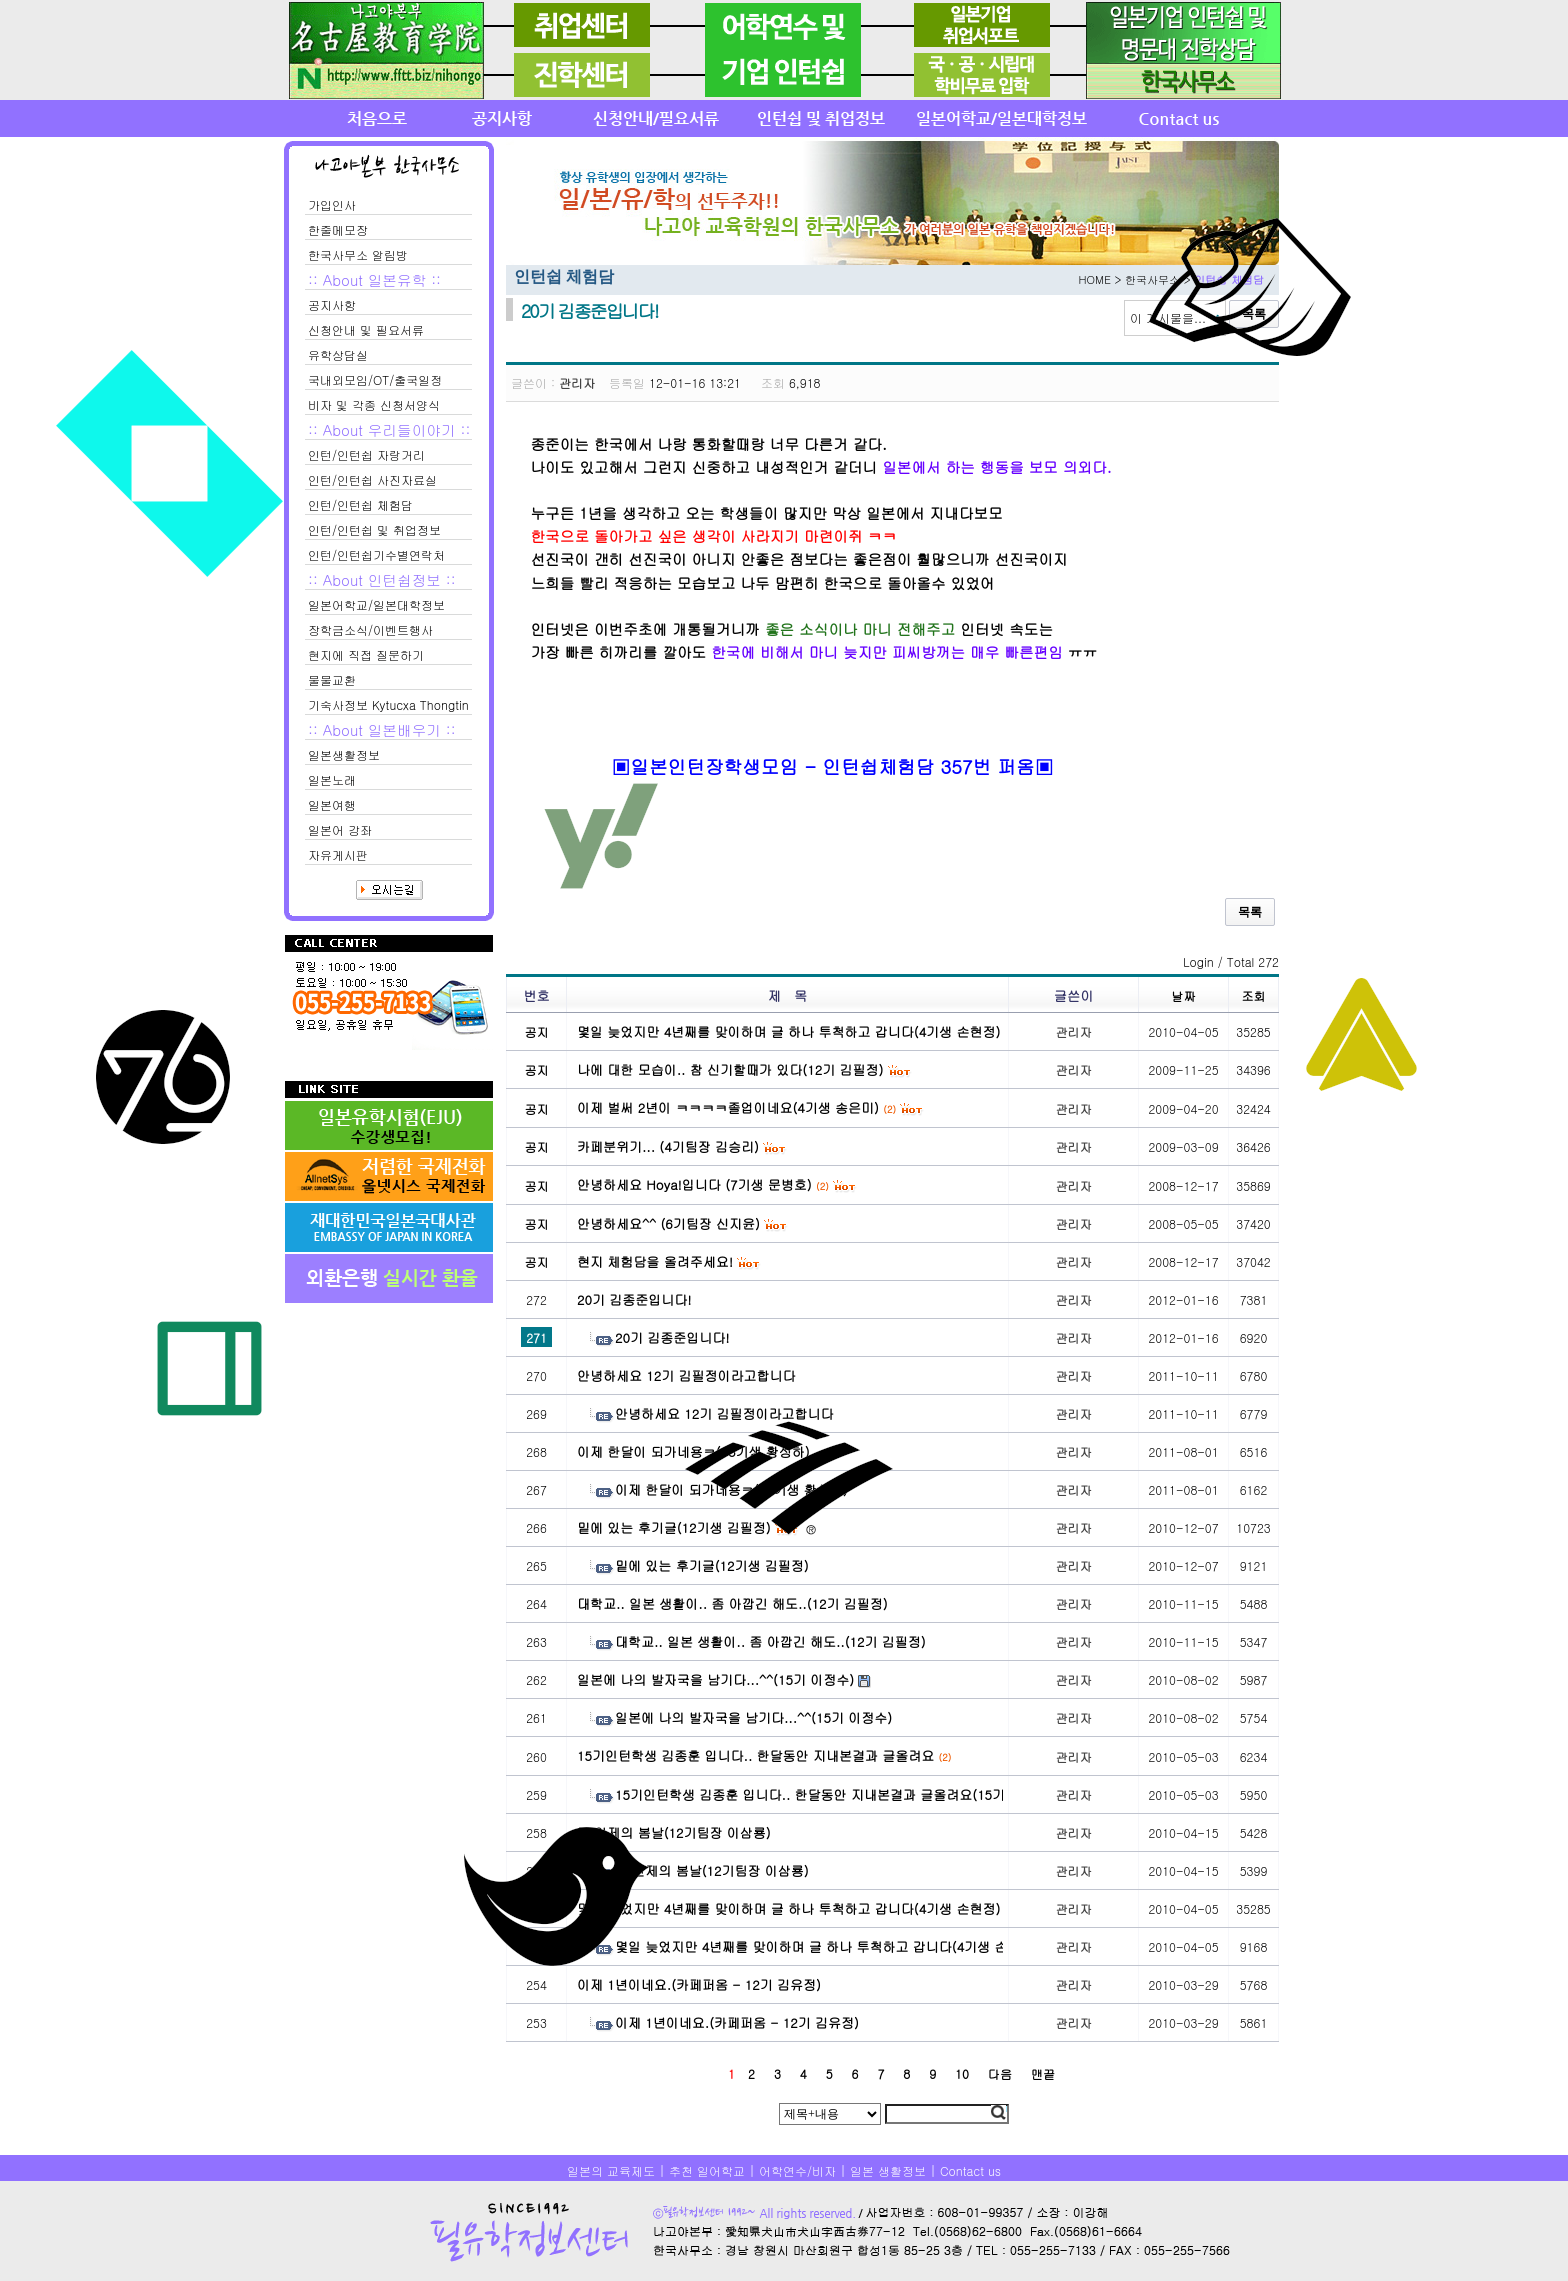 Image resolution: width=1568 pixels, height=2281 pixels. What do you see at coordinates (209, 1368) in the screenshot?
I see `switch to right sidebar layout` at bounding box center [209, 1368].